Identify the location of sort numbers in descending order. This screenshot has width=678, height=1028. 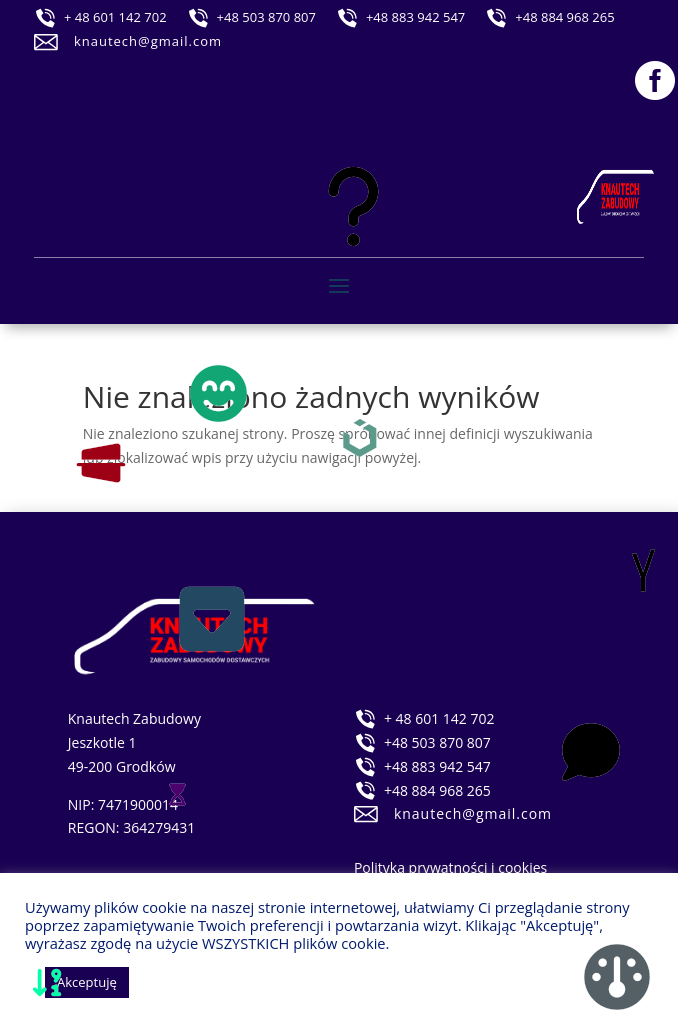
(47, 982).